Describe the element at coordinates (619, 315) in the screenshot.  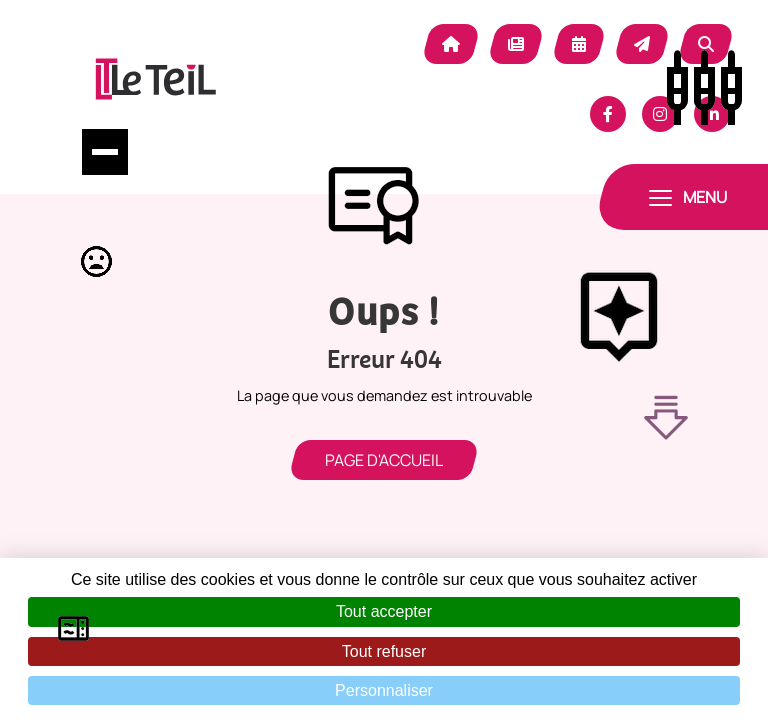
I see `access AI assistant or smart suggestions` at that location.